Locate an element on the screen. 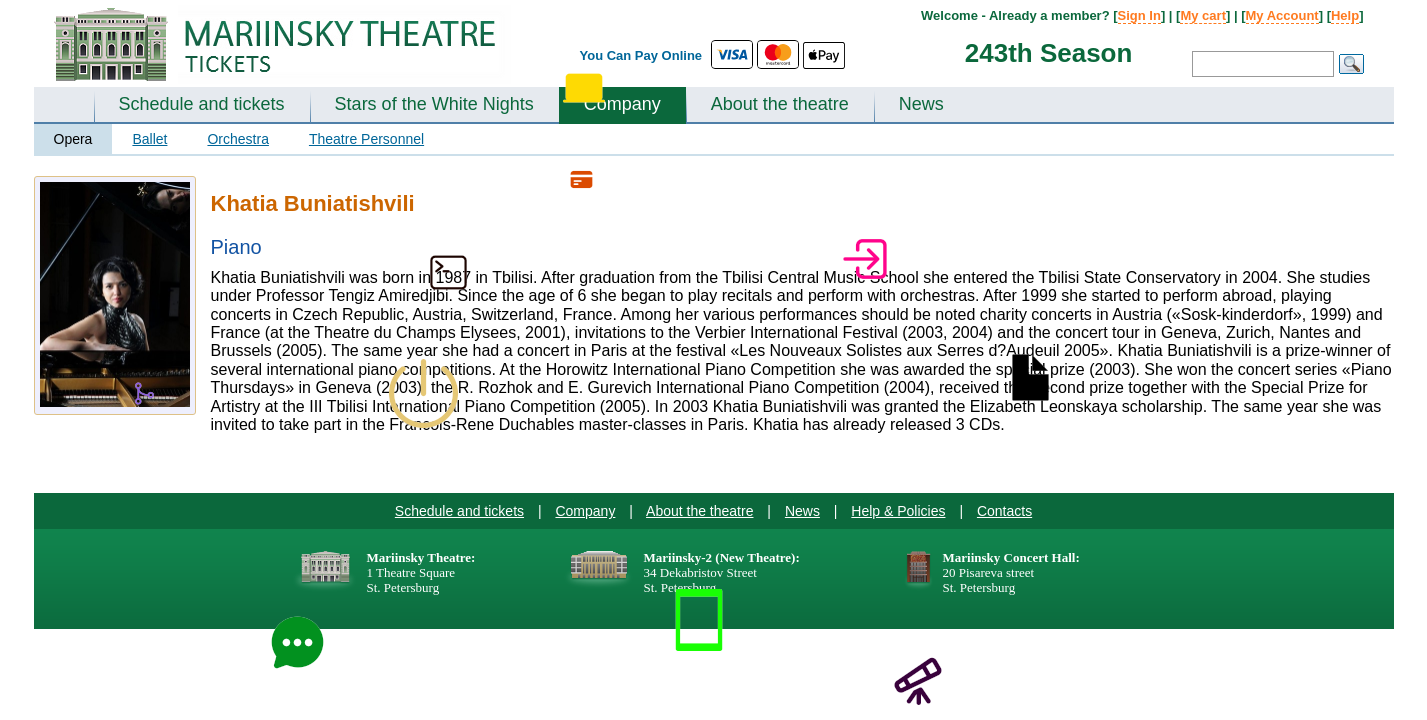 The height and width of the screenshot is (720, 1427). view document details is located at coordinates (1030, 377).